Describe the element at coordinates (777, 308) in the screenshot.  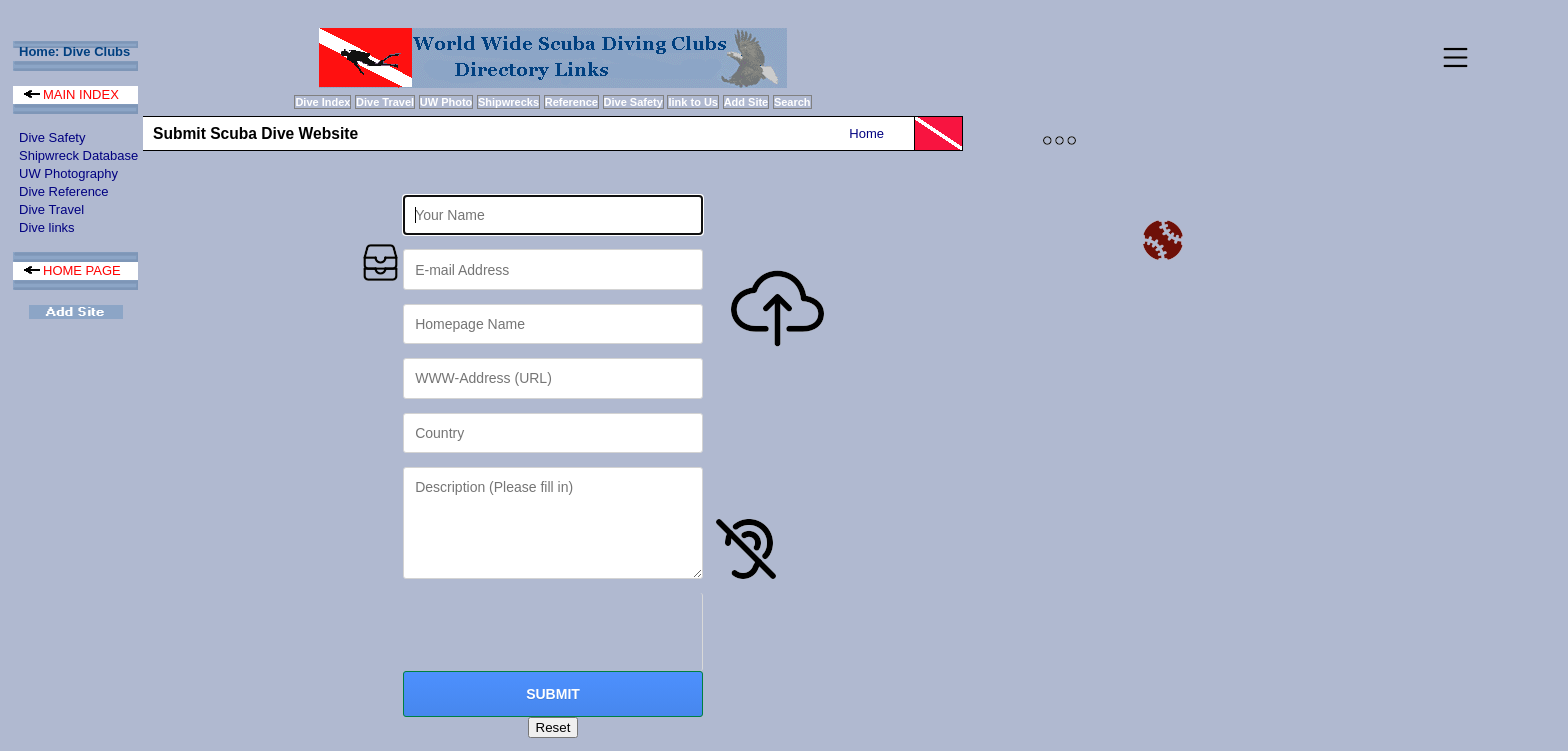
I see `upload a file to cloud storage` at that location.